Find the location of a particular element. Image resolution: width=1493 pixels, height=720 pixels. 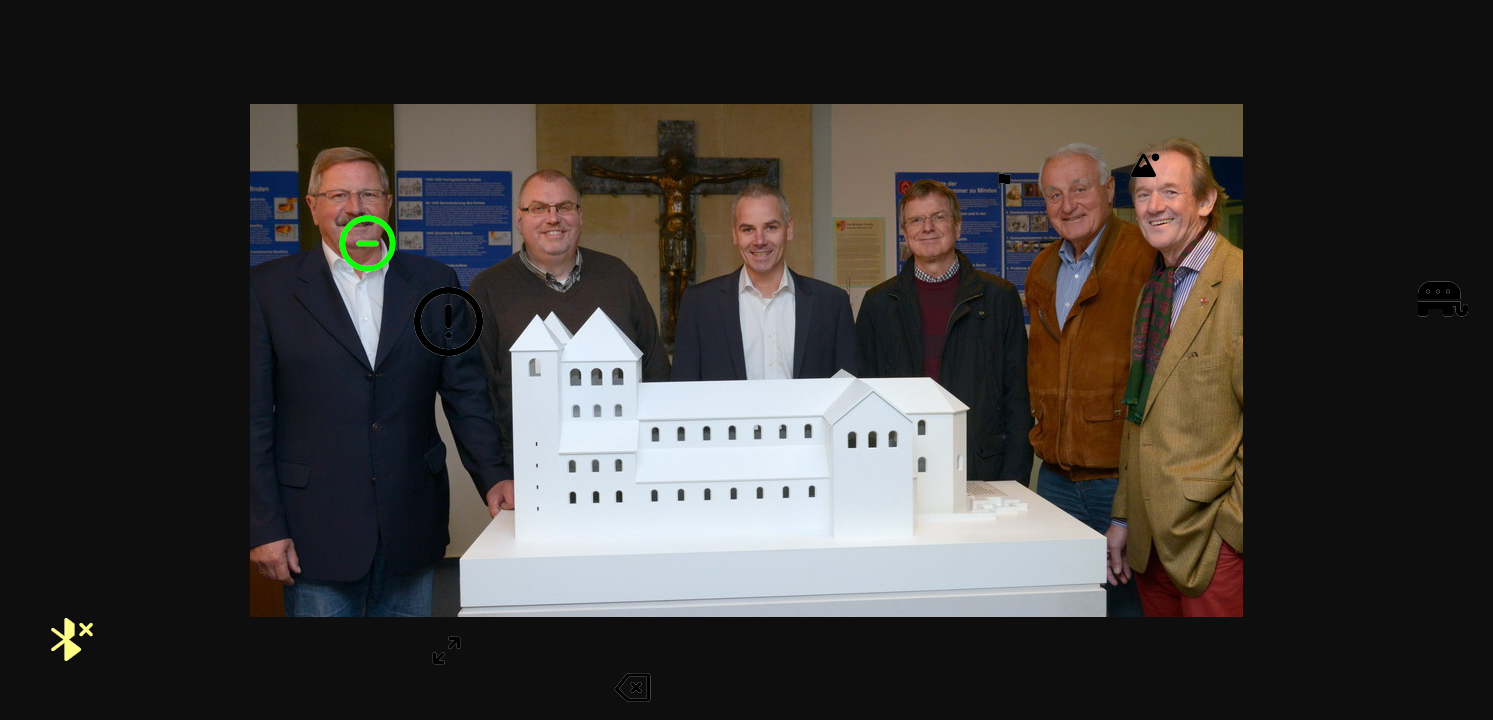

delete the previous character is located at coordinates (632, 687).